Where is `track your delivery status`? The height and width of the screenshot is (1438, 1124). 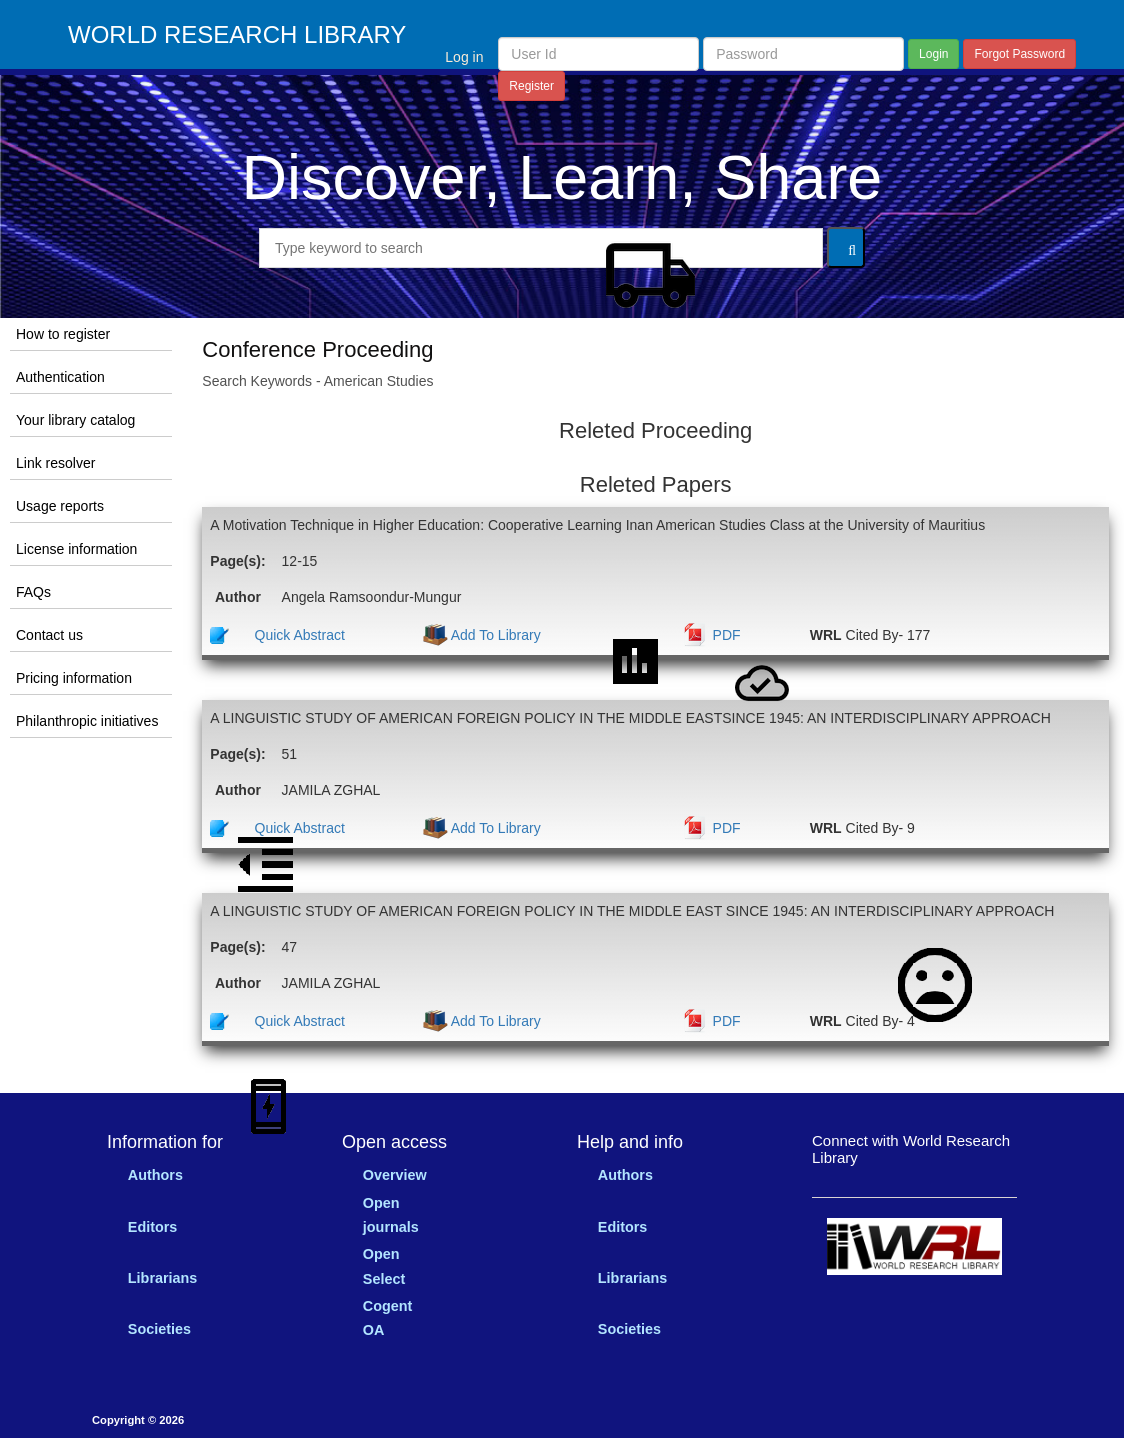 track your delivery status is located at coordinates (650, 275).